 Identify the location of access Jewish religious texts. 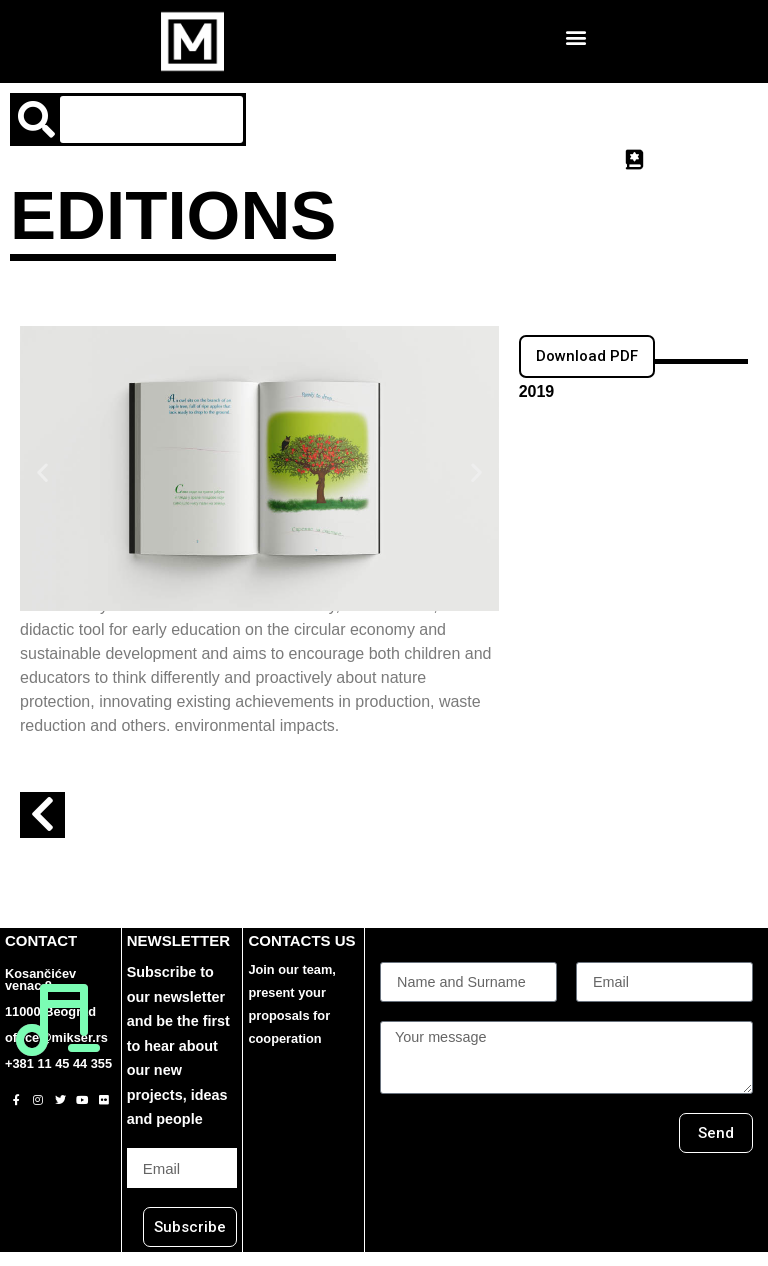
(634, 159).